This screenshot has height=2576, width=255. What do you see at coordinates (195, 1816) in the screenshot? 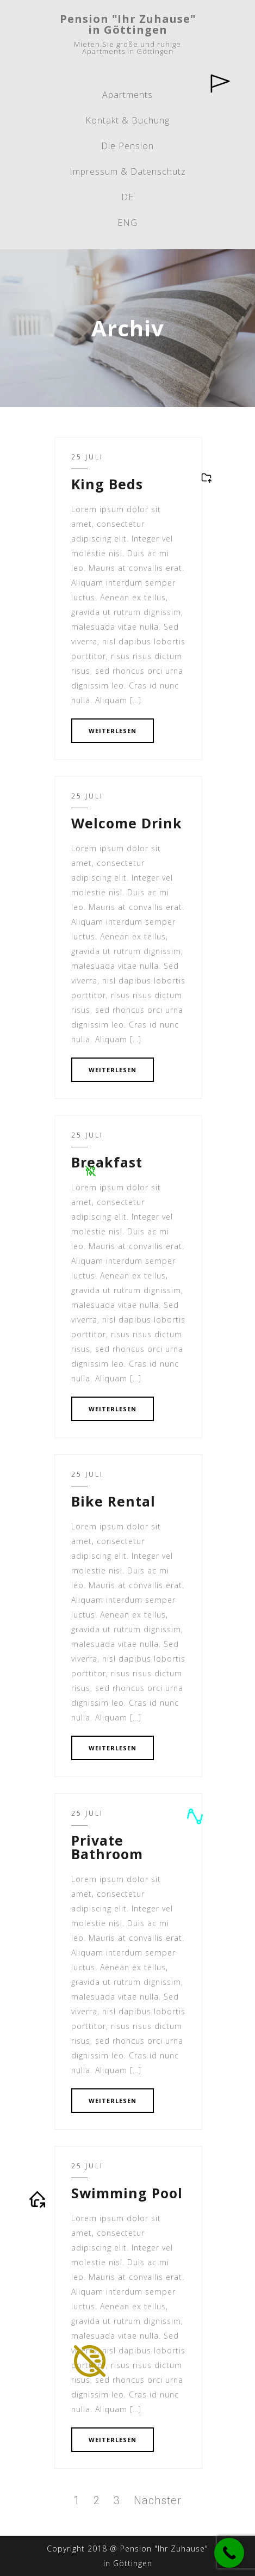
I see `toggle between maximum and minimum values` at bounding box center [195, 1816].